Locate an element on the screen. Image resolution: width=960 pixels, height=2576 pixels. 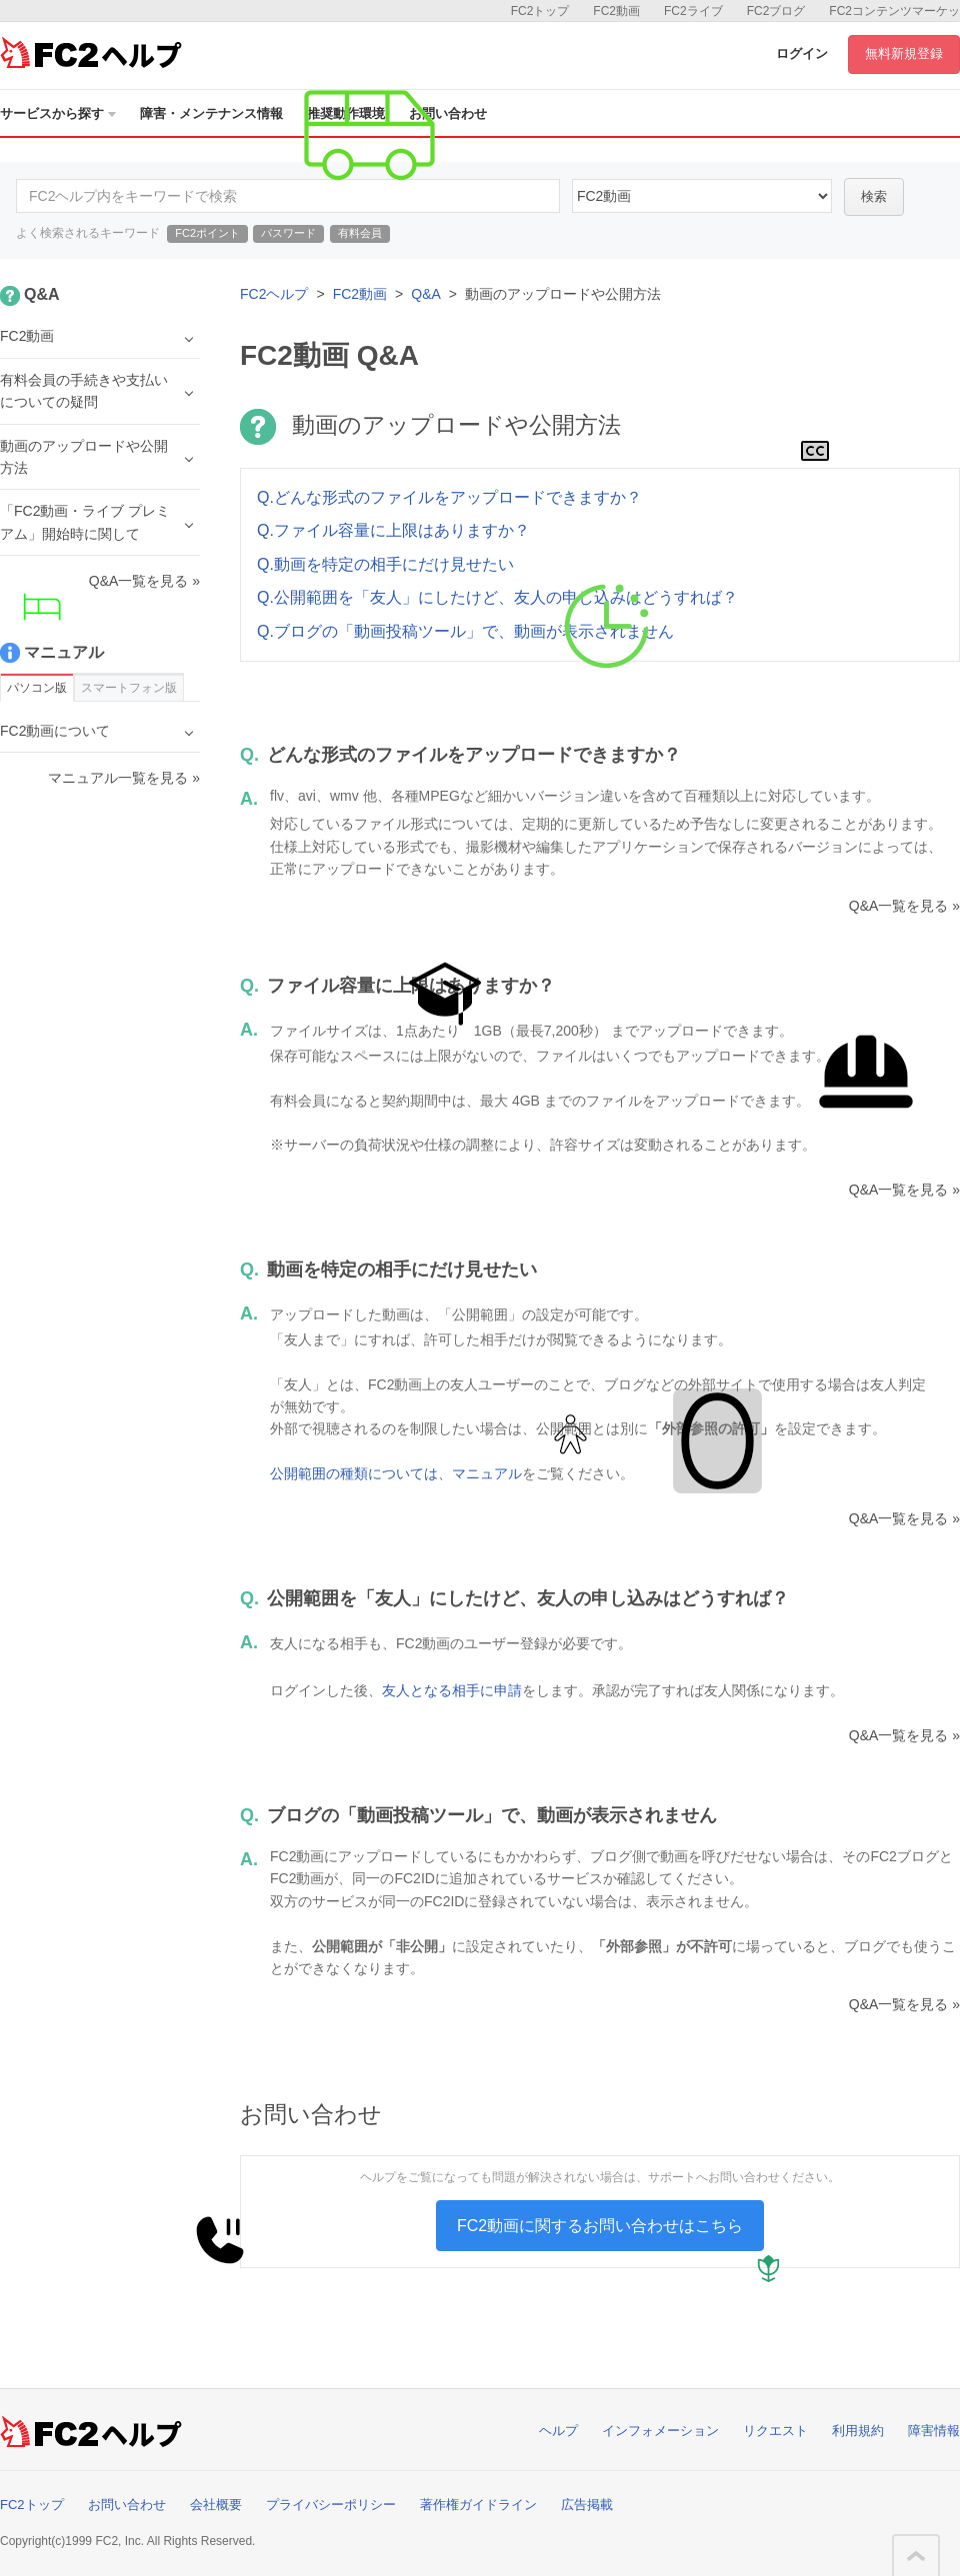
enable closed captions for video content is located at coordinates (815, 451).